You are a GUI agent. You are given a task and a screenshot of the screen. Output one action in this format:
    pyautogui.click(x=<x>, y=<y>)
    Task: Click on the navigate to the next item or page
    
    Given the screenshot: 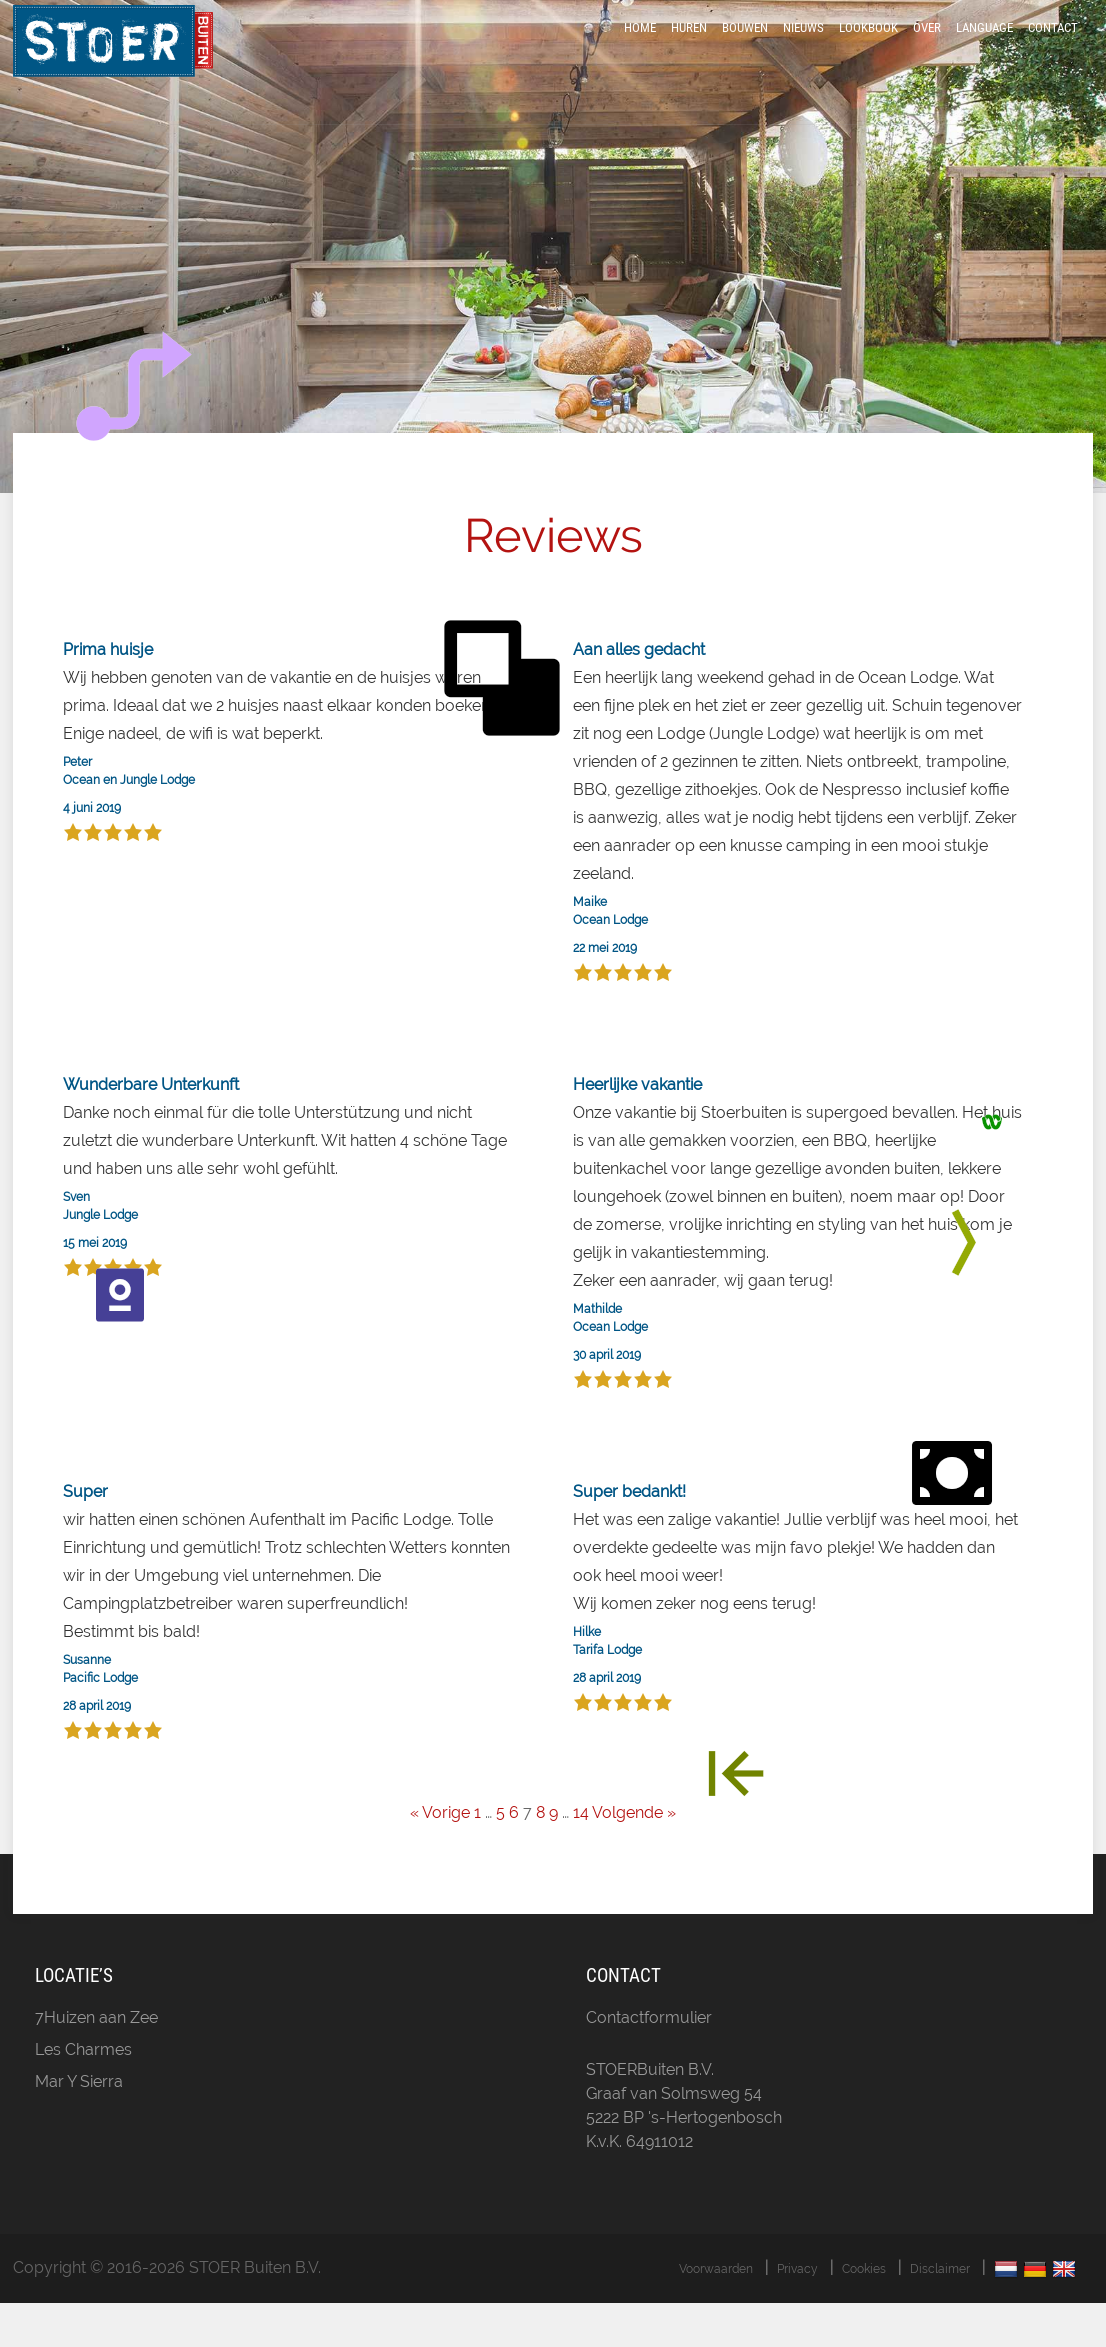 What is the action you would take?
    pyautogui.click(x=962, y=1242)
    